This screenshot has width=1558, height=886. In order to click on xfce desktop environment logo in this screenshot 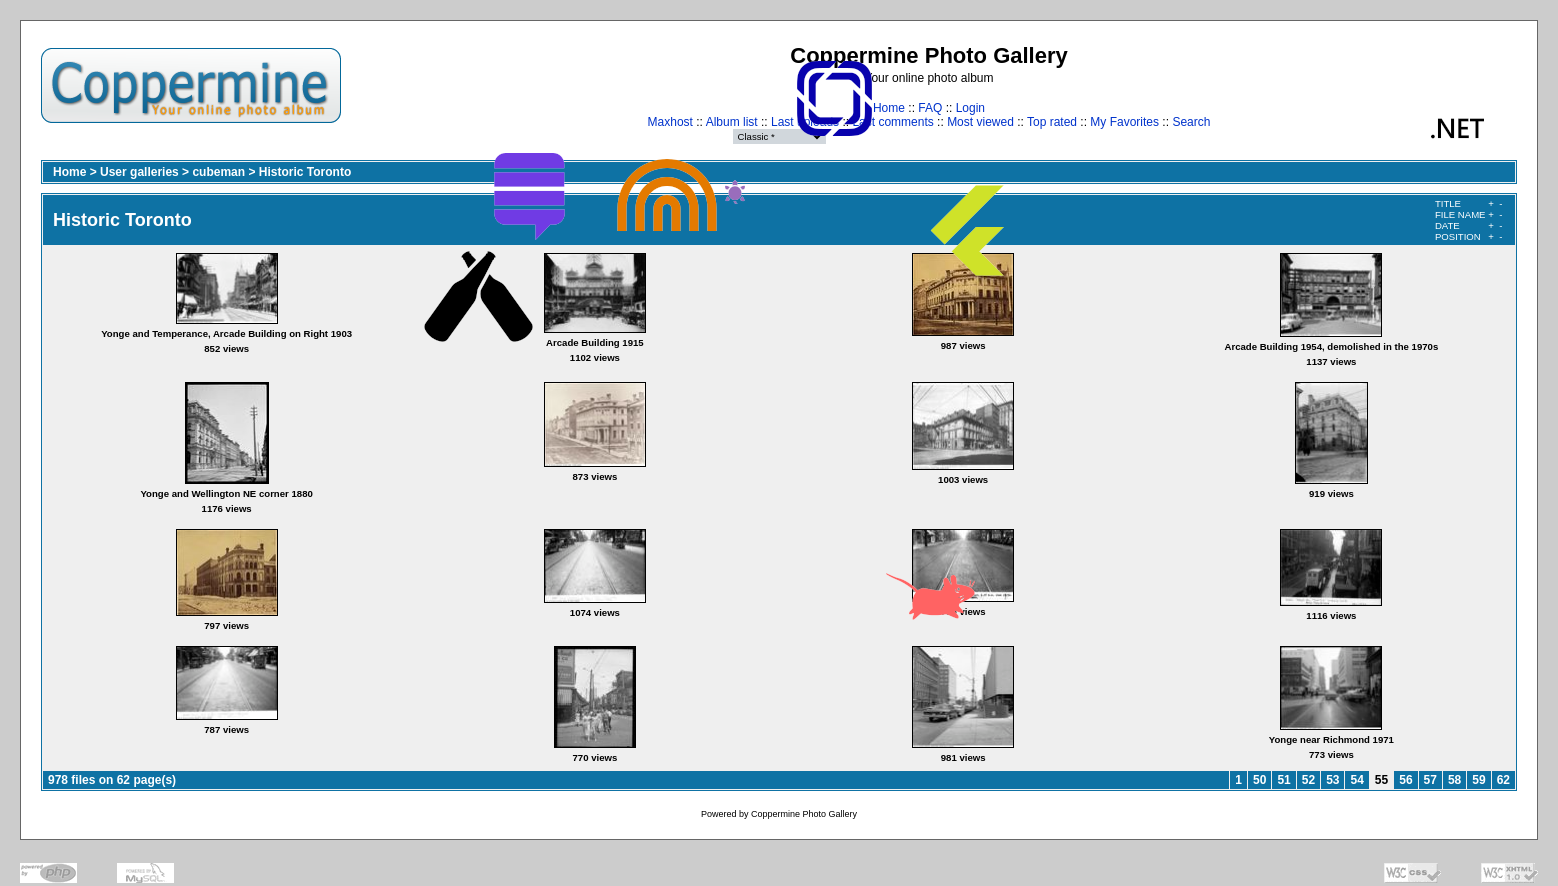, I will do `click(930, 596)`.